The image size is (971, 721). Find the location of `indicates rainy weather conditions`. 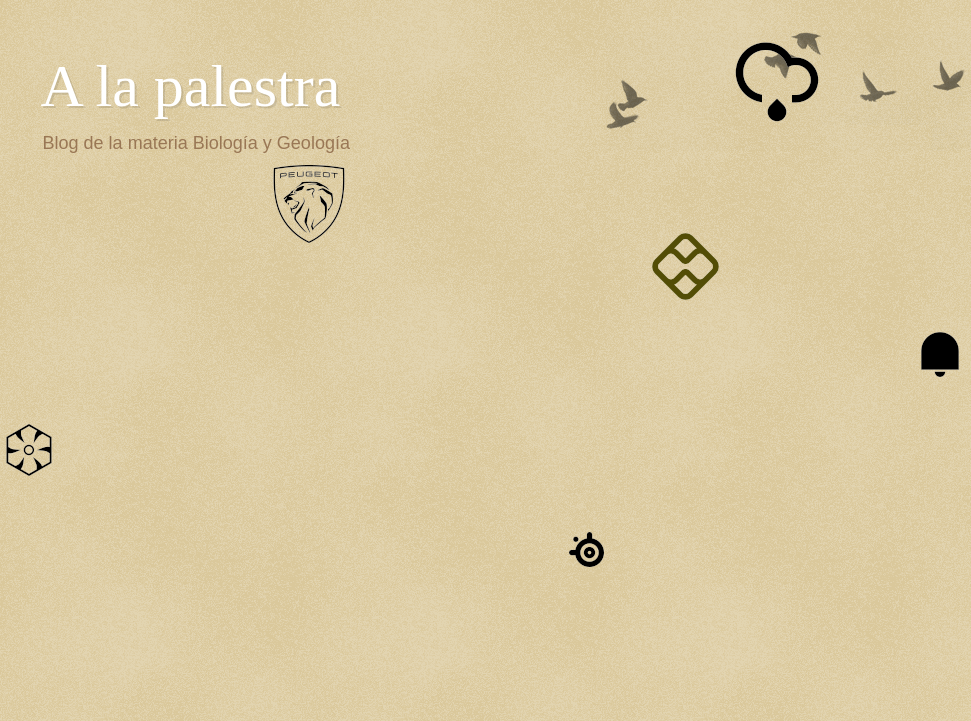

indicates rainy weather conditions is located at coordinates (777, 80).